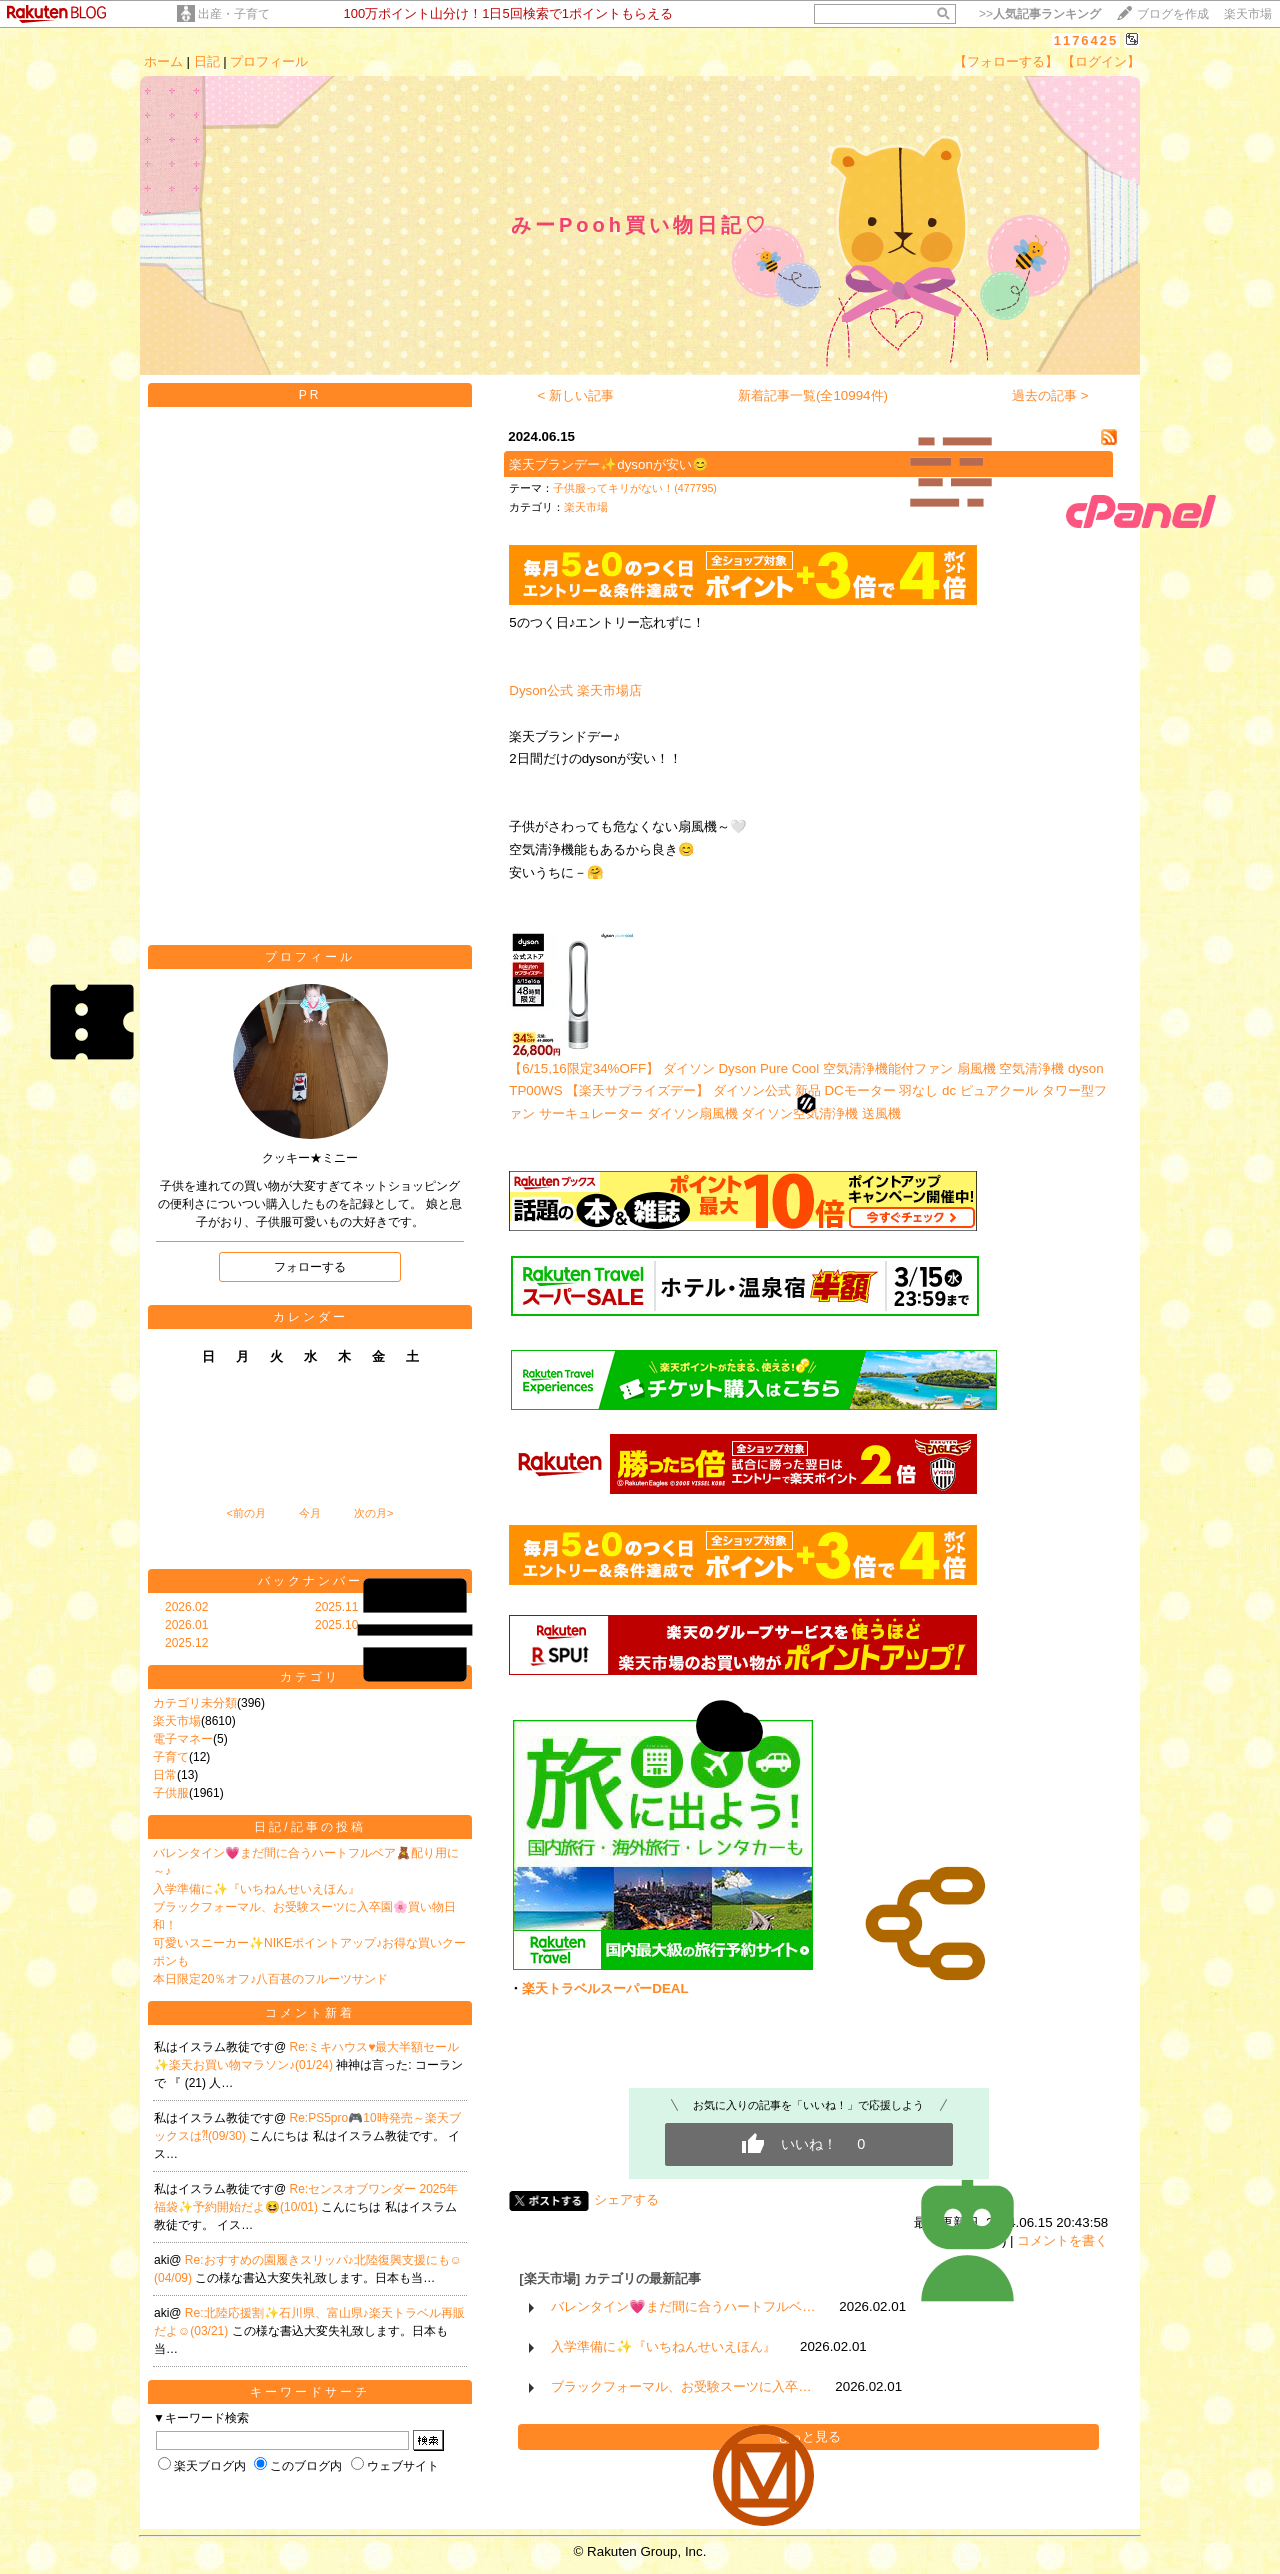 The height and width of the screenshot is (2574, 1280). Describe the element at coordinates (928, 1923) in the screenshot. I see `create or view a mind map` at that location.